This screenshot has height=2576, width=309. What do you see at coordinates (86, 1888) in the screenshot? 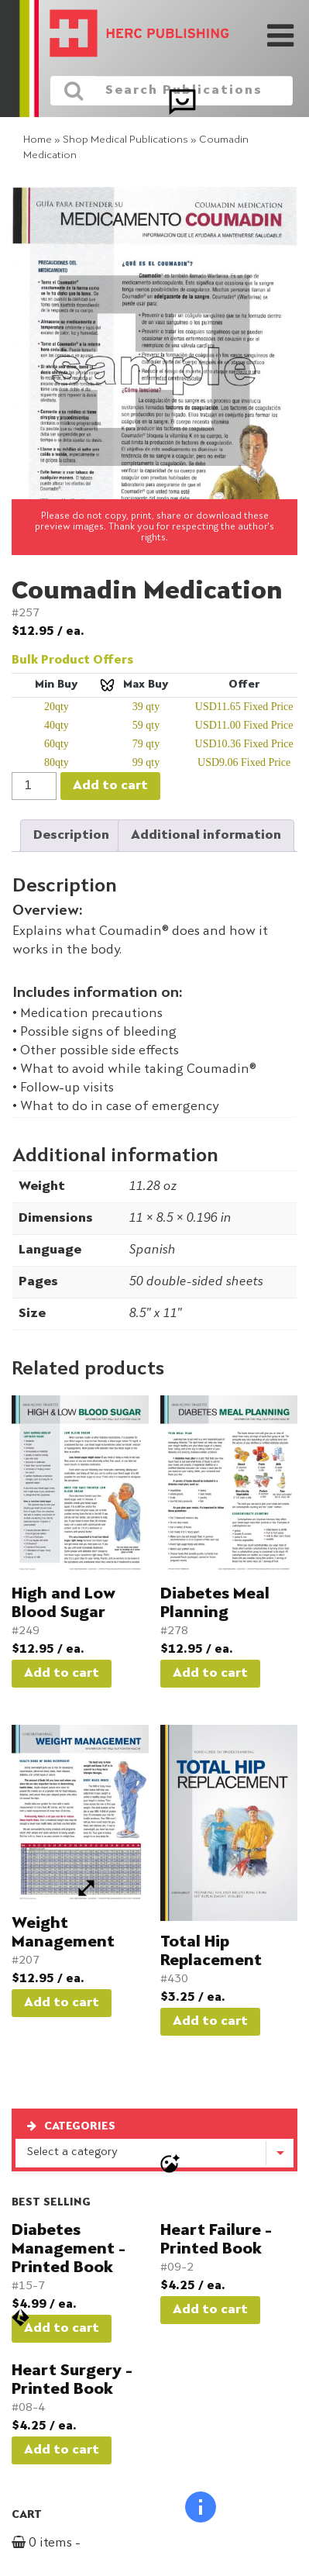
I see `expand content to fullscreen` at bounding box center [86, 1888].